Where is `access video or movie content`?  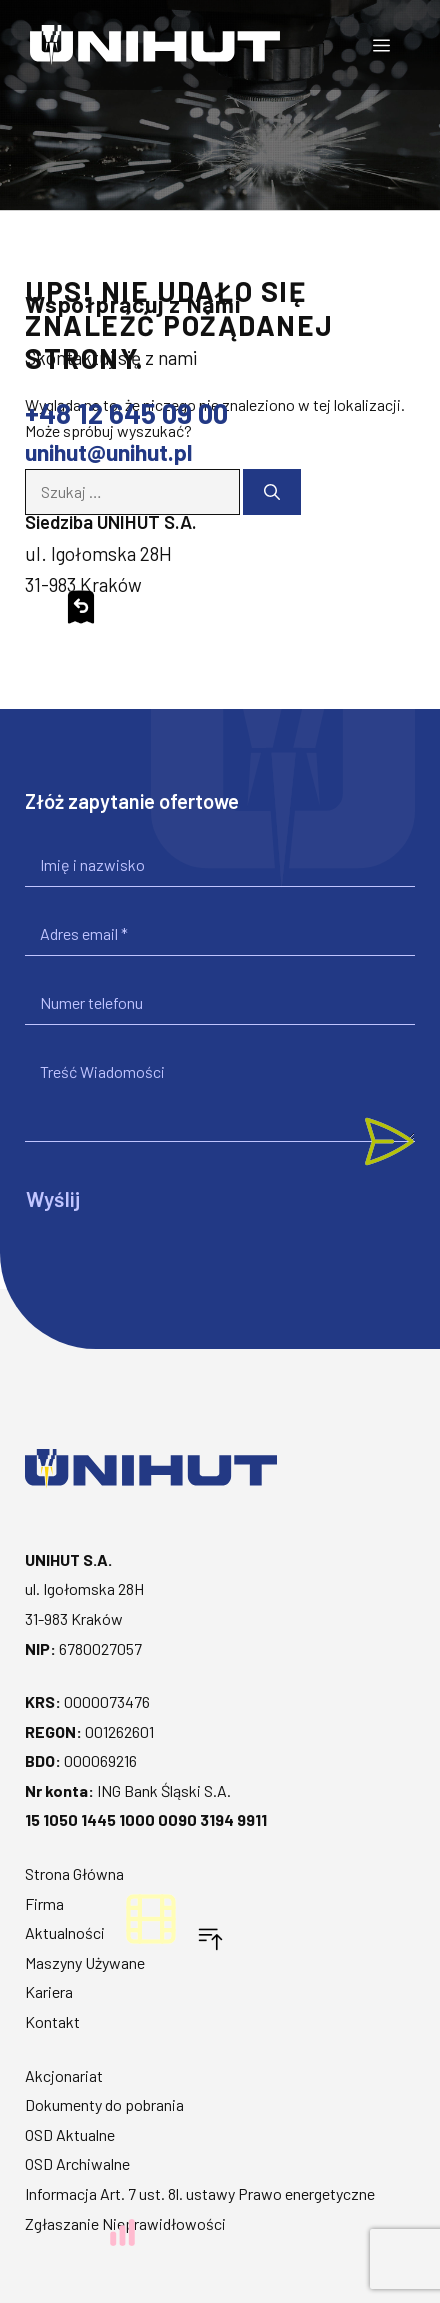
access video or movie content is located at coordinates (151, 1919).